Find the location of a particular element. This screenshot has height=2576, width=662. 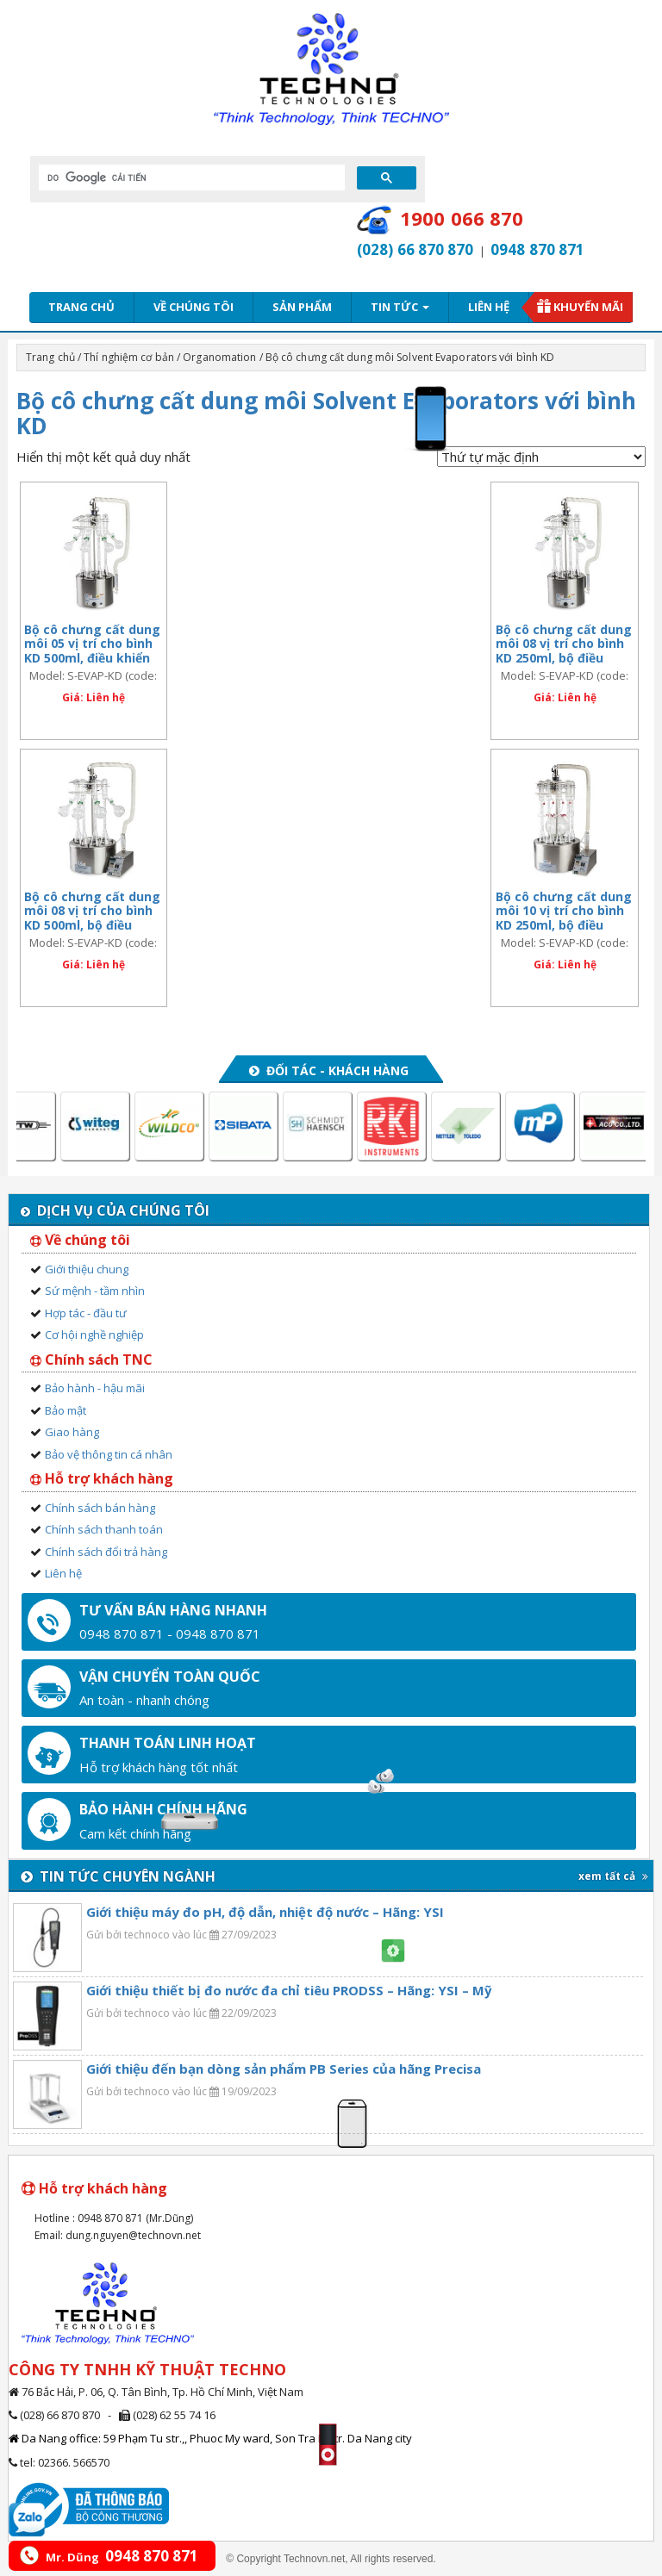

check for operating system updates is located at coordinates (393, 1951).